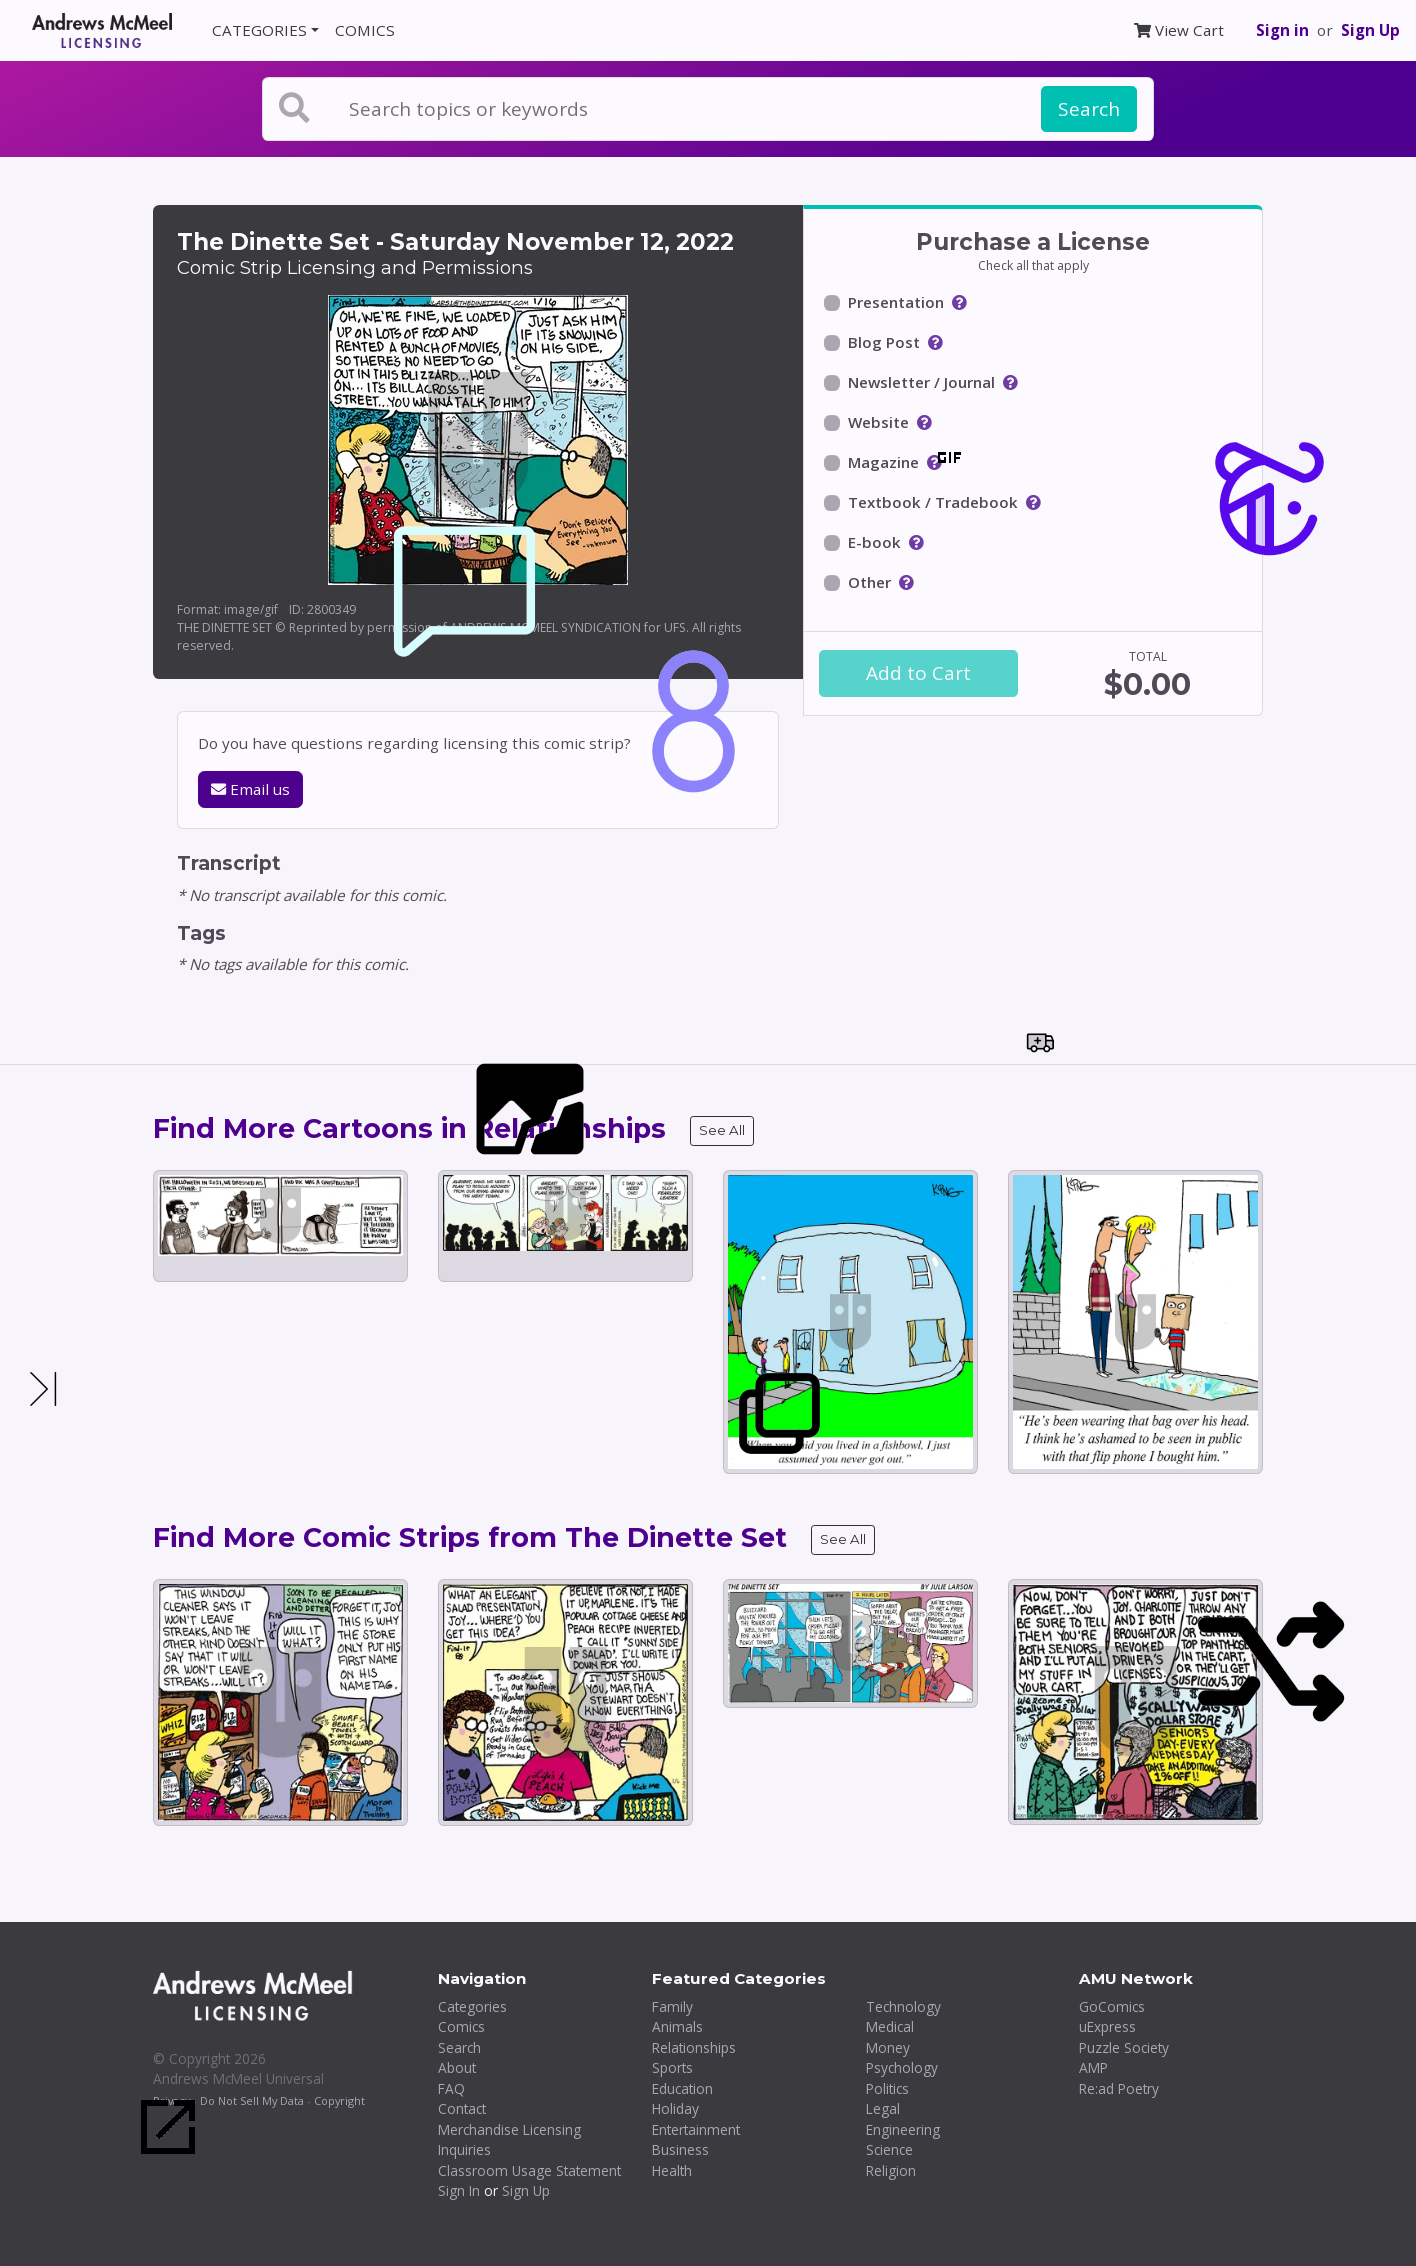  I want to click on shuffle or randomize playlist order, so click(1268, 1661).